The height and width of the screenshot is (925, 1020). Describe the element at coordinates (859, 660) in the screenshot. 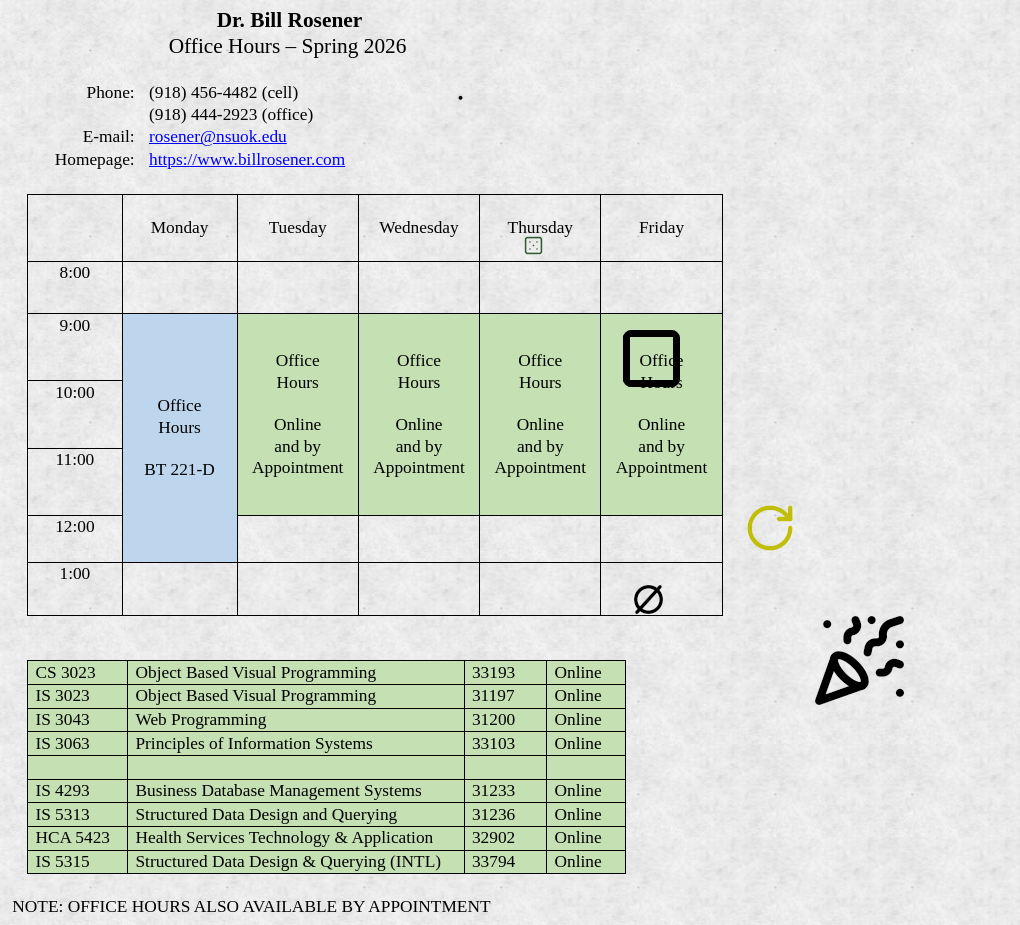

I see `celebrate a completed milestone or achievement` at that location.